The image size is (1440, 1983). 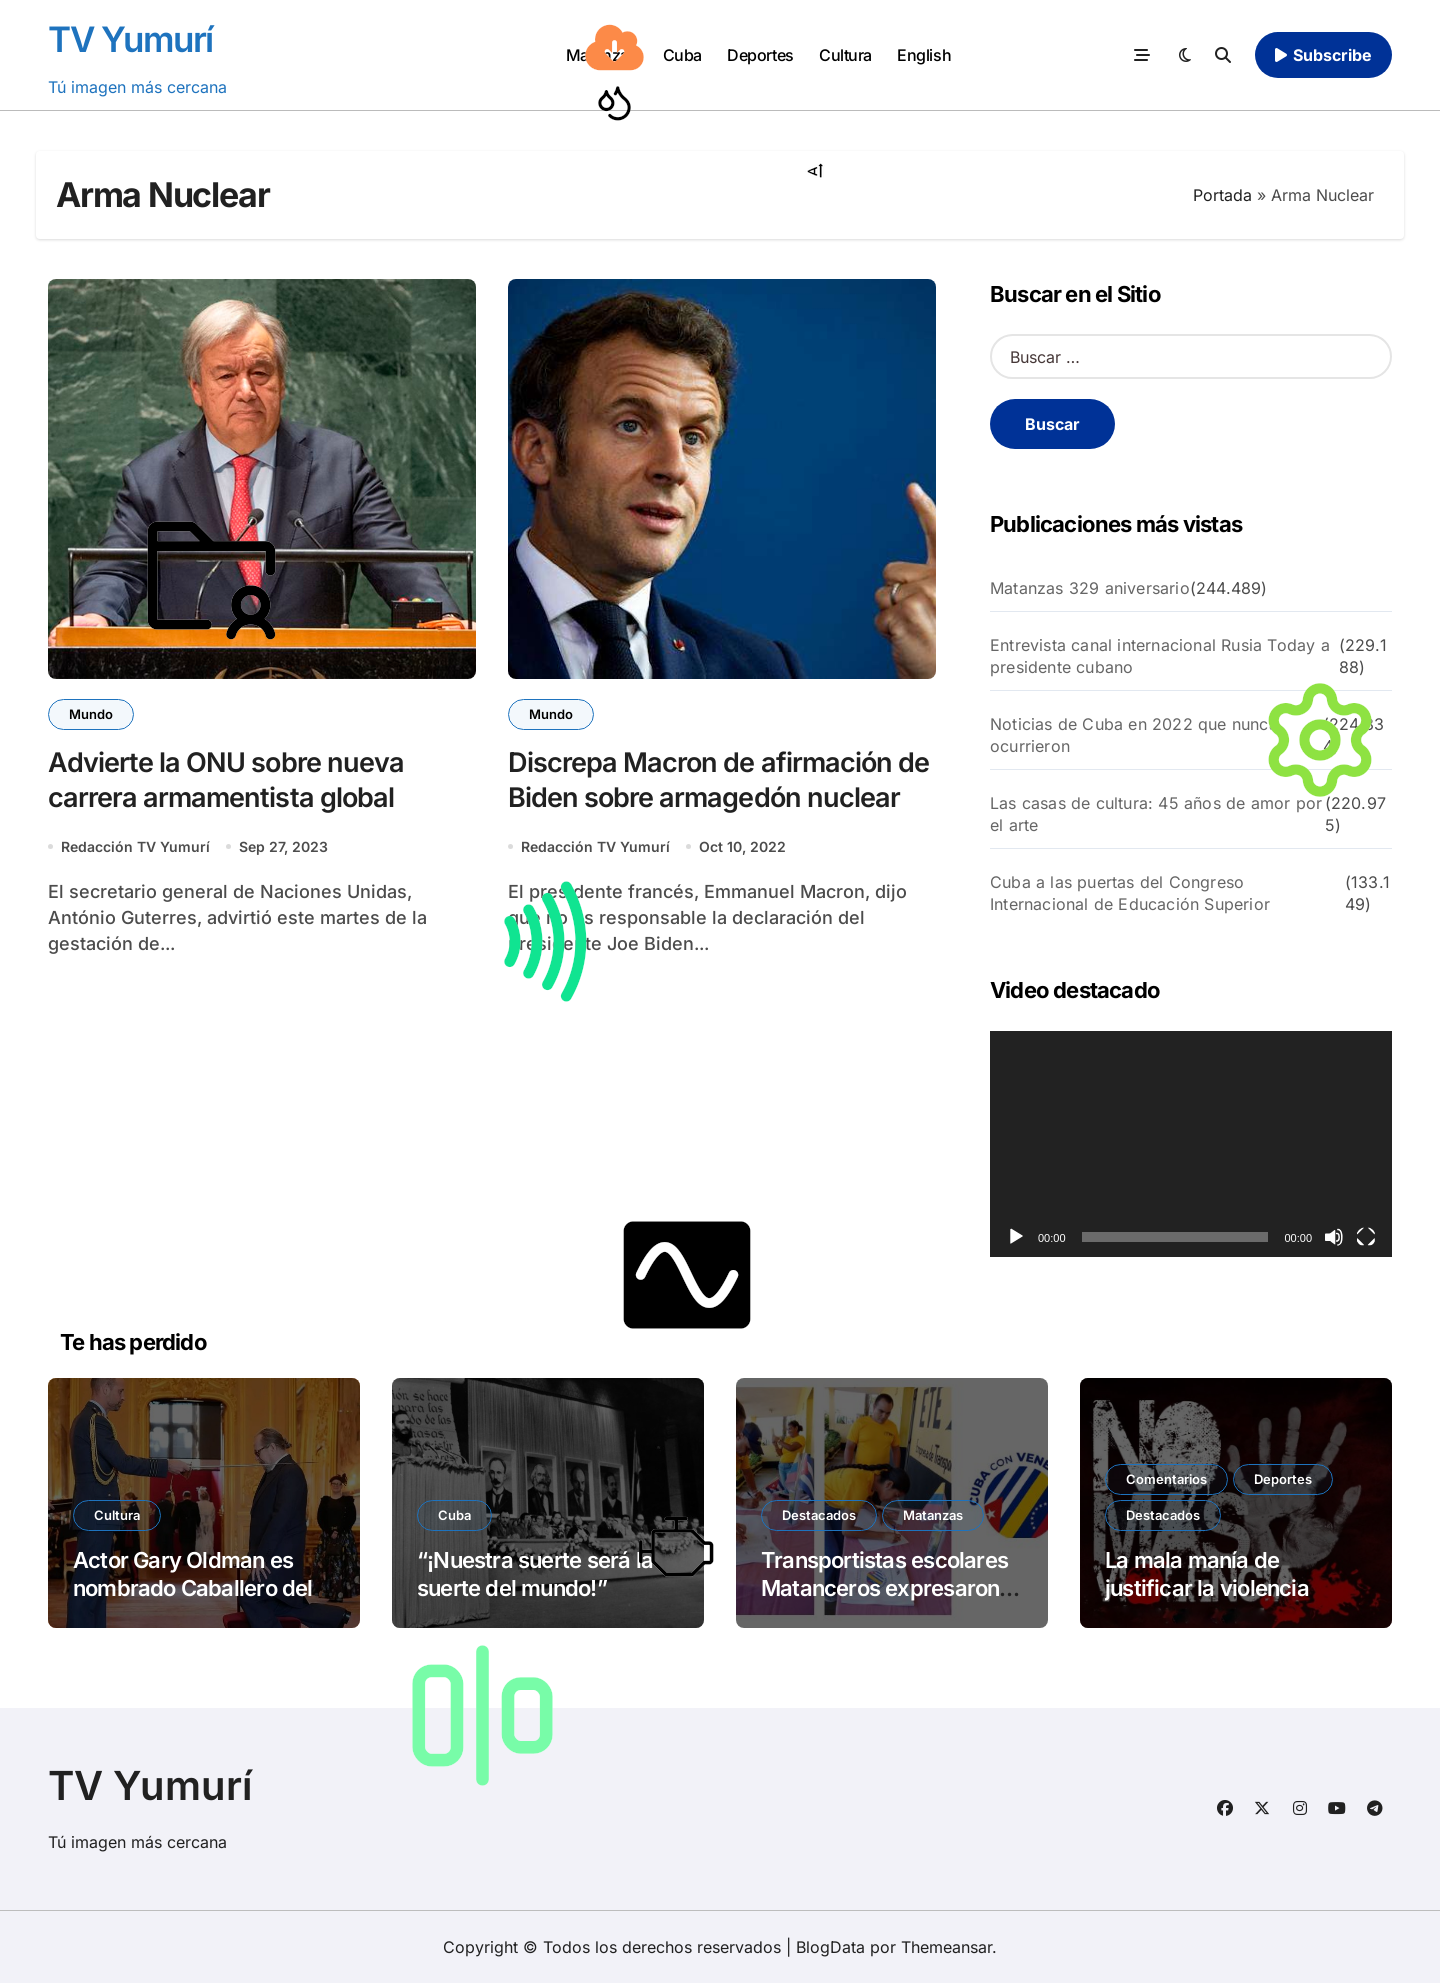 What do you see at coordinates (675, 1548) in the screenshot?
I see `view engine or vehicle diagnostics` at bounding box center [675, 1548].